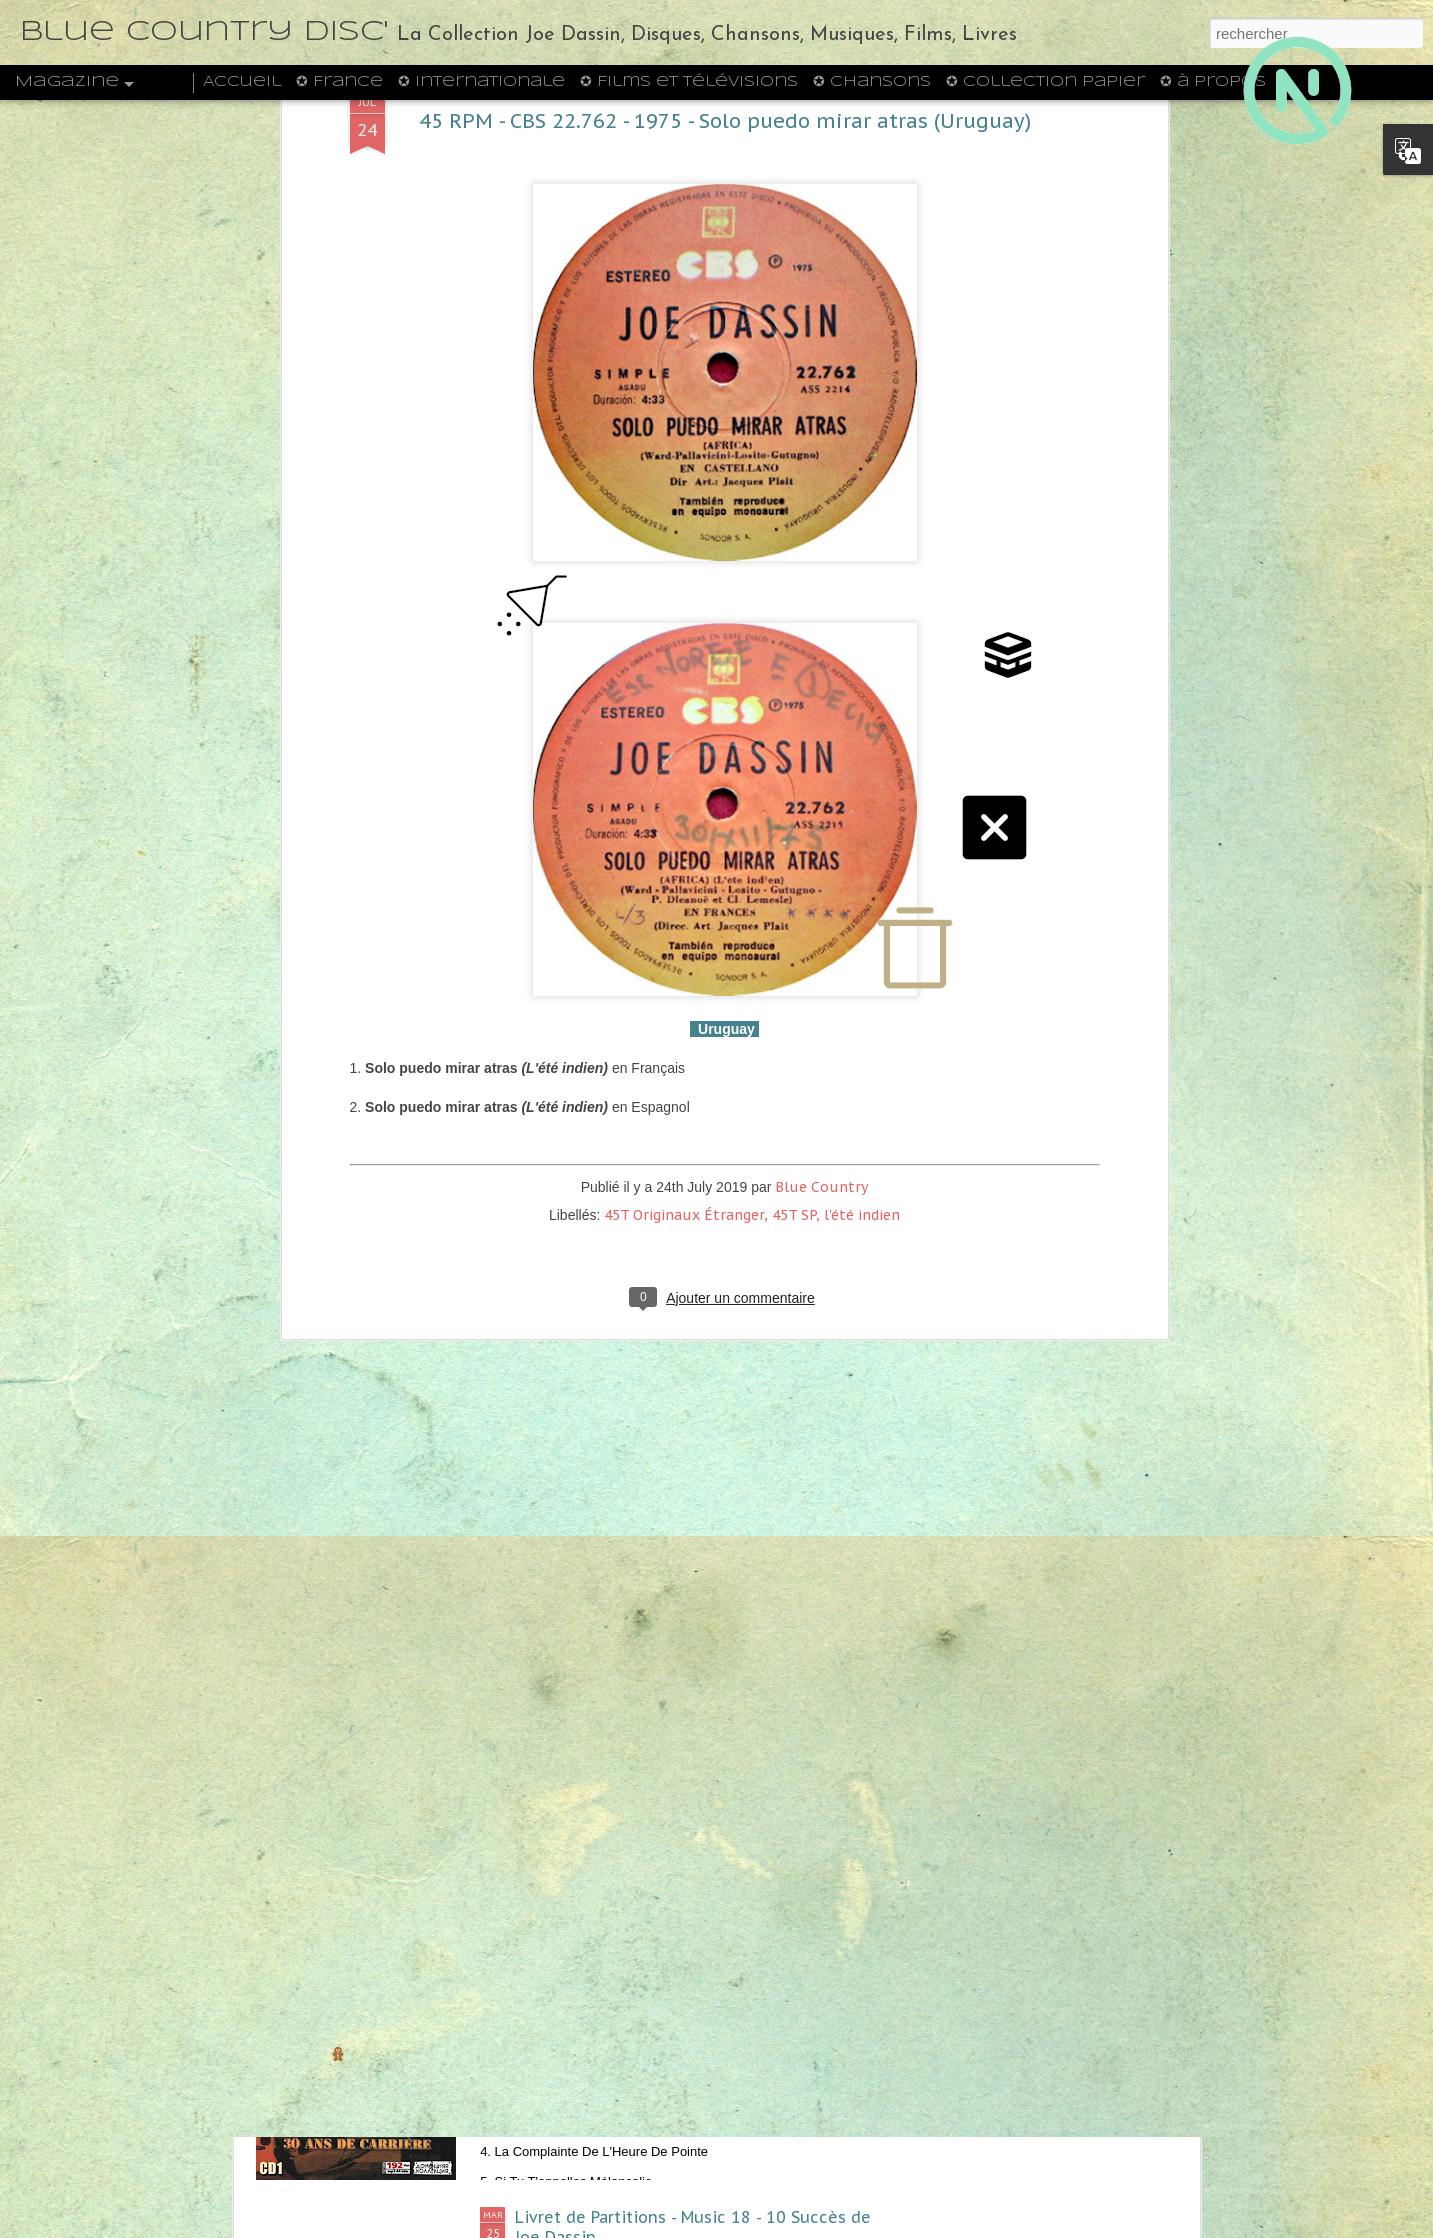 This screenshot has height=2238, width=1433. What do you see at coordinates (915, 951) in the screenshot?
I see `delete an item` at bounding box center [915, 951].